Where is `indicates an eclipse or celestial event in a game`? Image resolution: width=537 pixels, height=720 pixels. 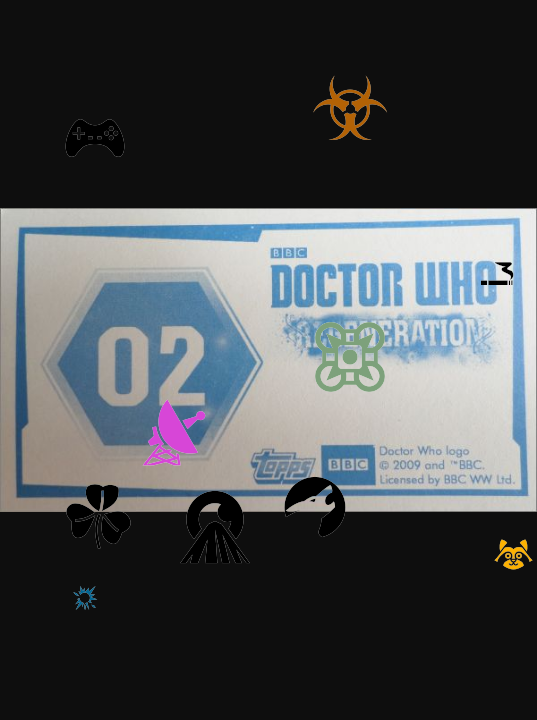
indicates an eclipse or celestial event in a game is located at coordinates (85, 598).